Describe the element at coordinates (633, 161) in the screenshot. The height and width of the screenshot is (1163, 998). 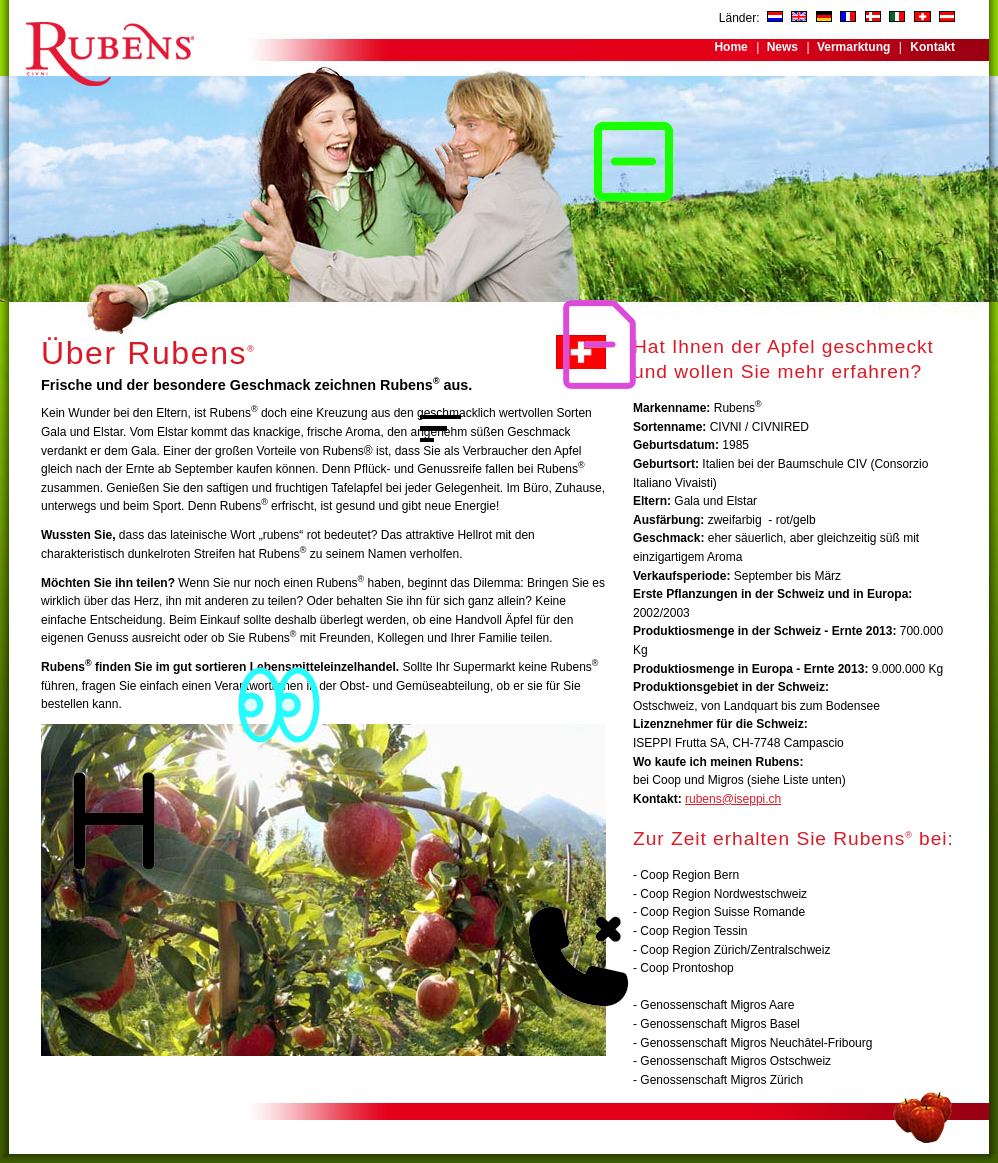
I see `remove a file from the diff view` at that location.